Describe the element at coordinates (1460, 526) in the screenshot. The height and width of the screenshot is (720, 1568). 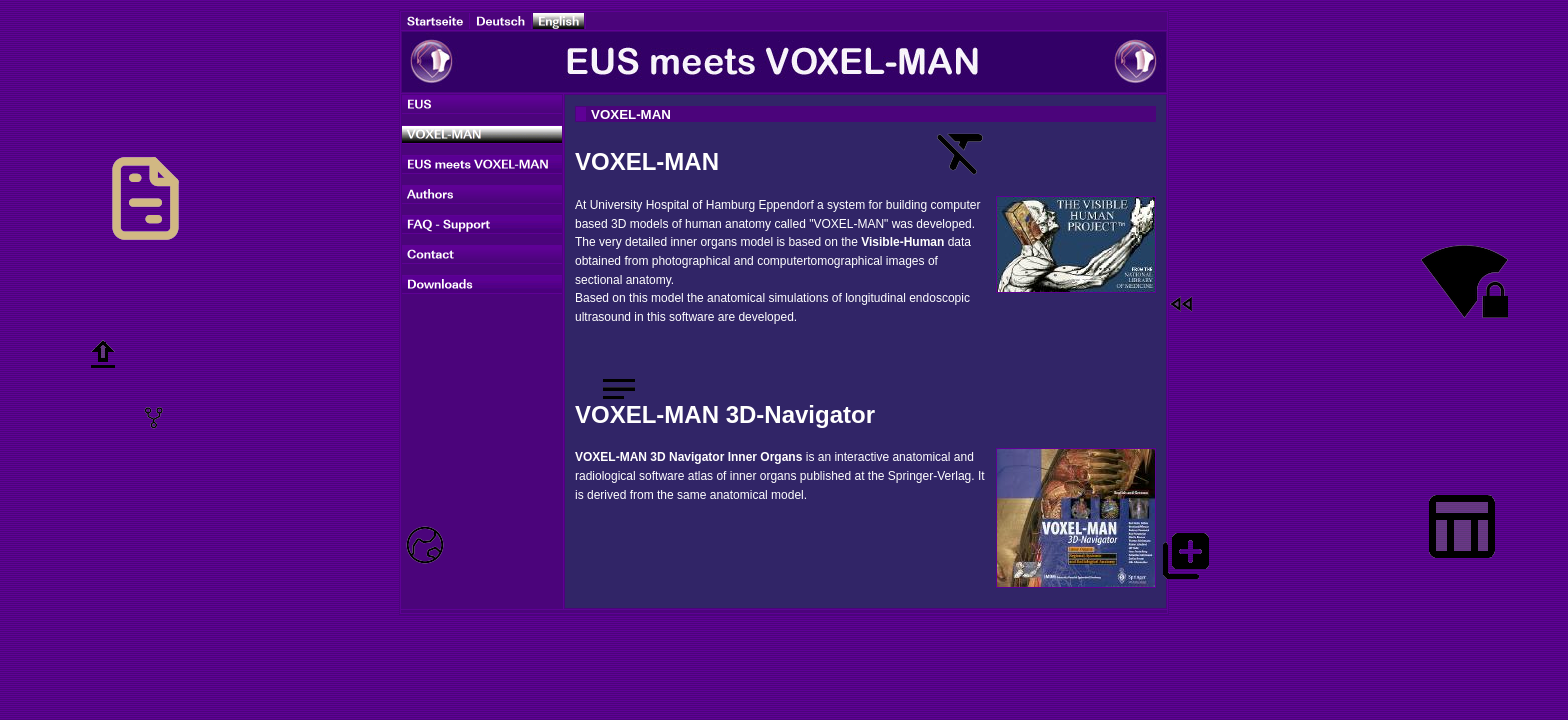
I see `view data in table format` at that location.